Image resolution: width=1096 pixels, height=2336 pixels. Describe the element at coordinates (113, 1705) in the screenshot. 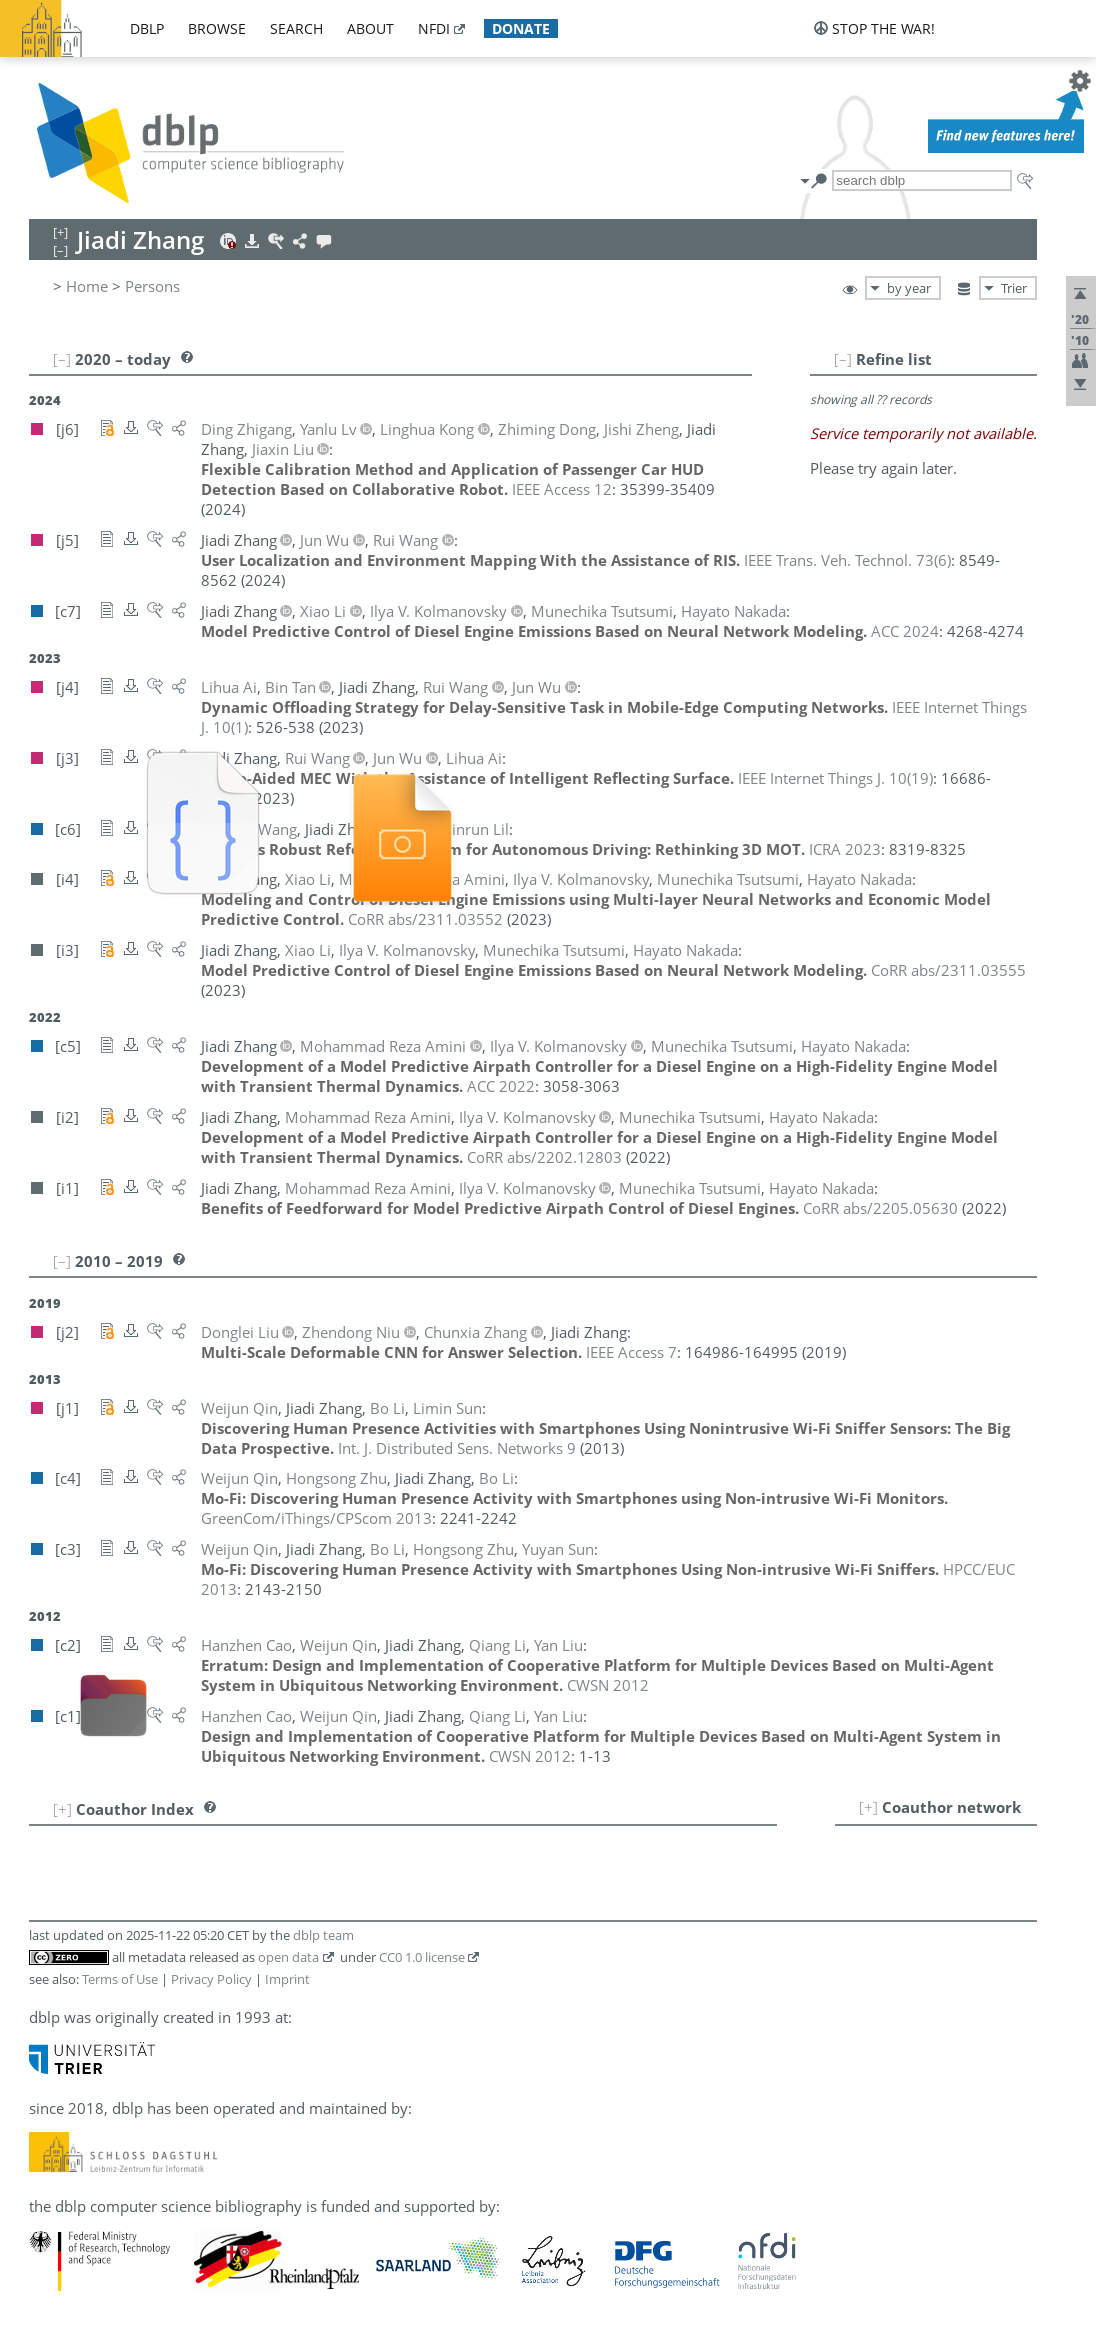

I see `open folder containing files or documents` at that location.